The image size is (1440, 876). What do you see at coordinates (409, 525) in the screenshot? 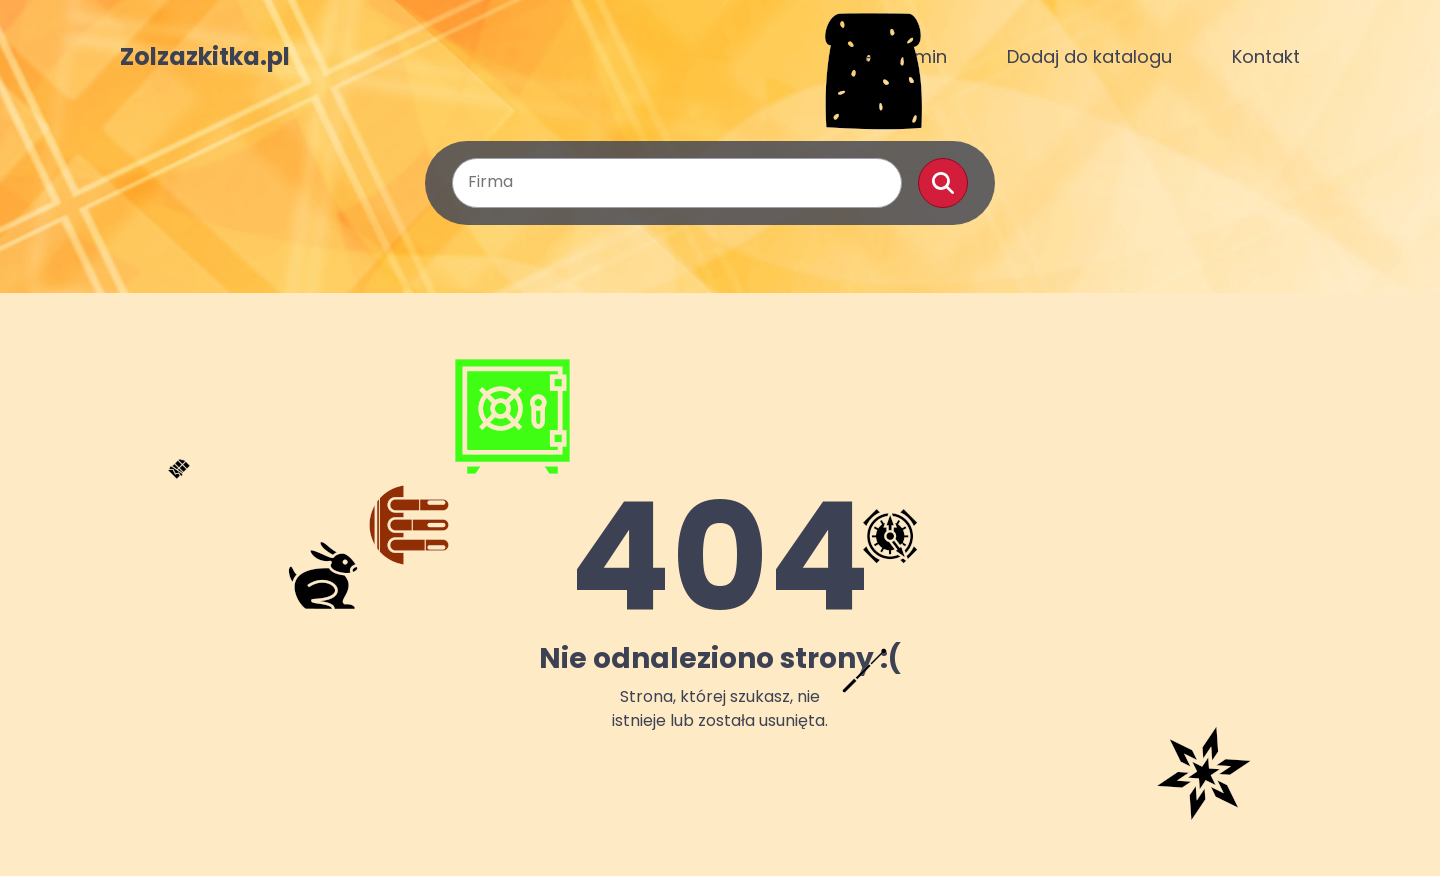
I see `grab or drag interaction gesture` at bounding box center [409, 525].